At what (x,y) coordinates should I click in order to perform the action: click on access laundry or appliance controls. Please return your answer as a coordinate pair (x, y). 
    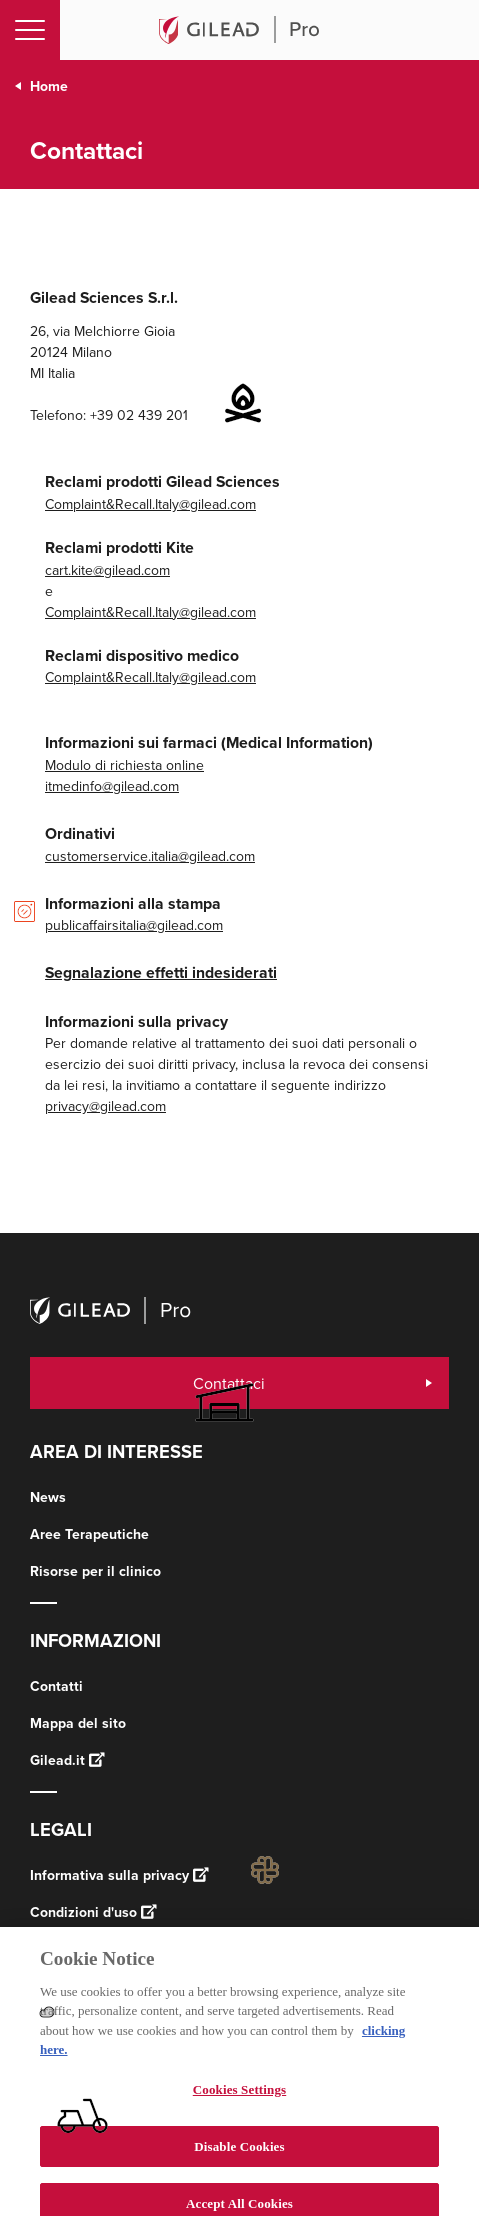
    Looking at the image, I should click on (24, 911).